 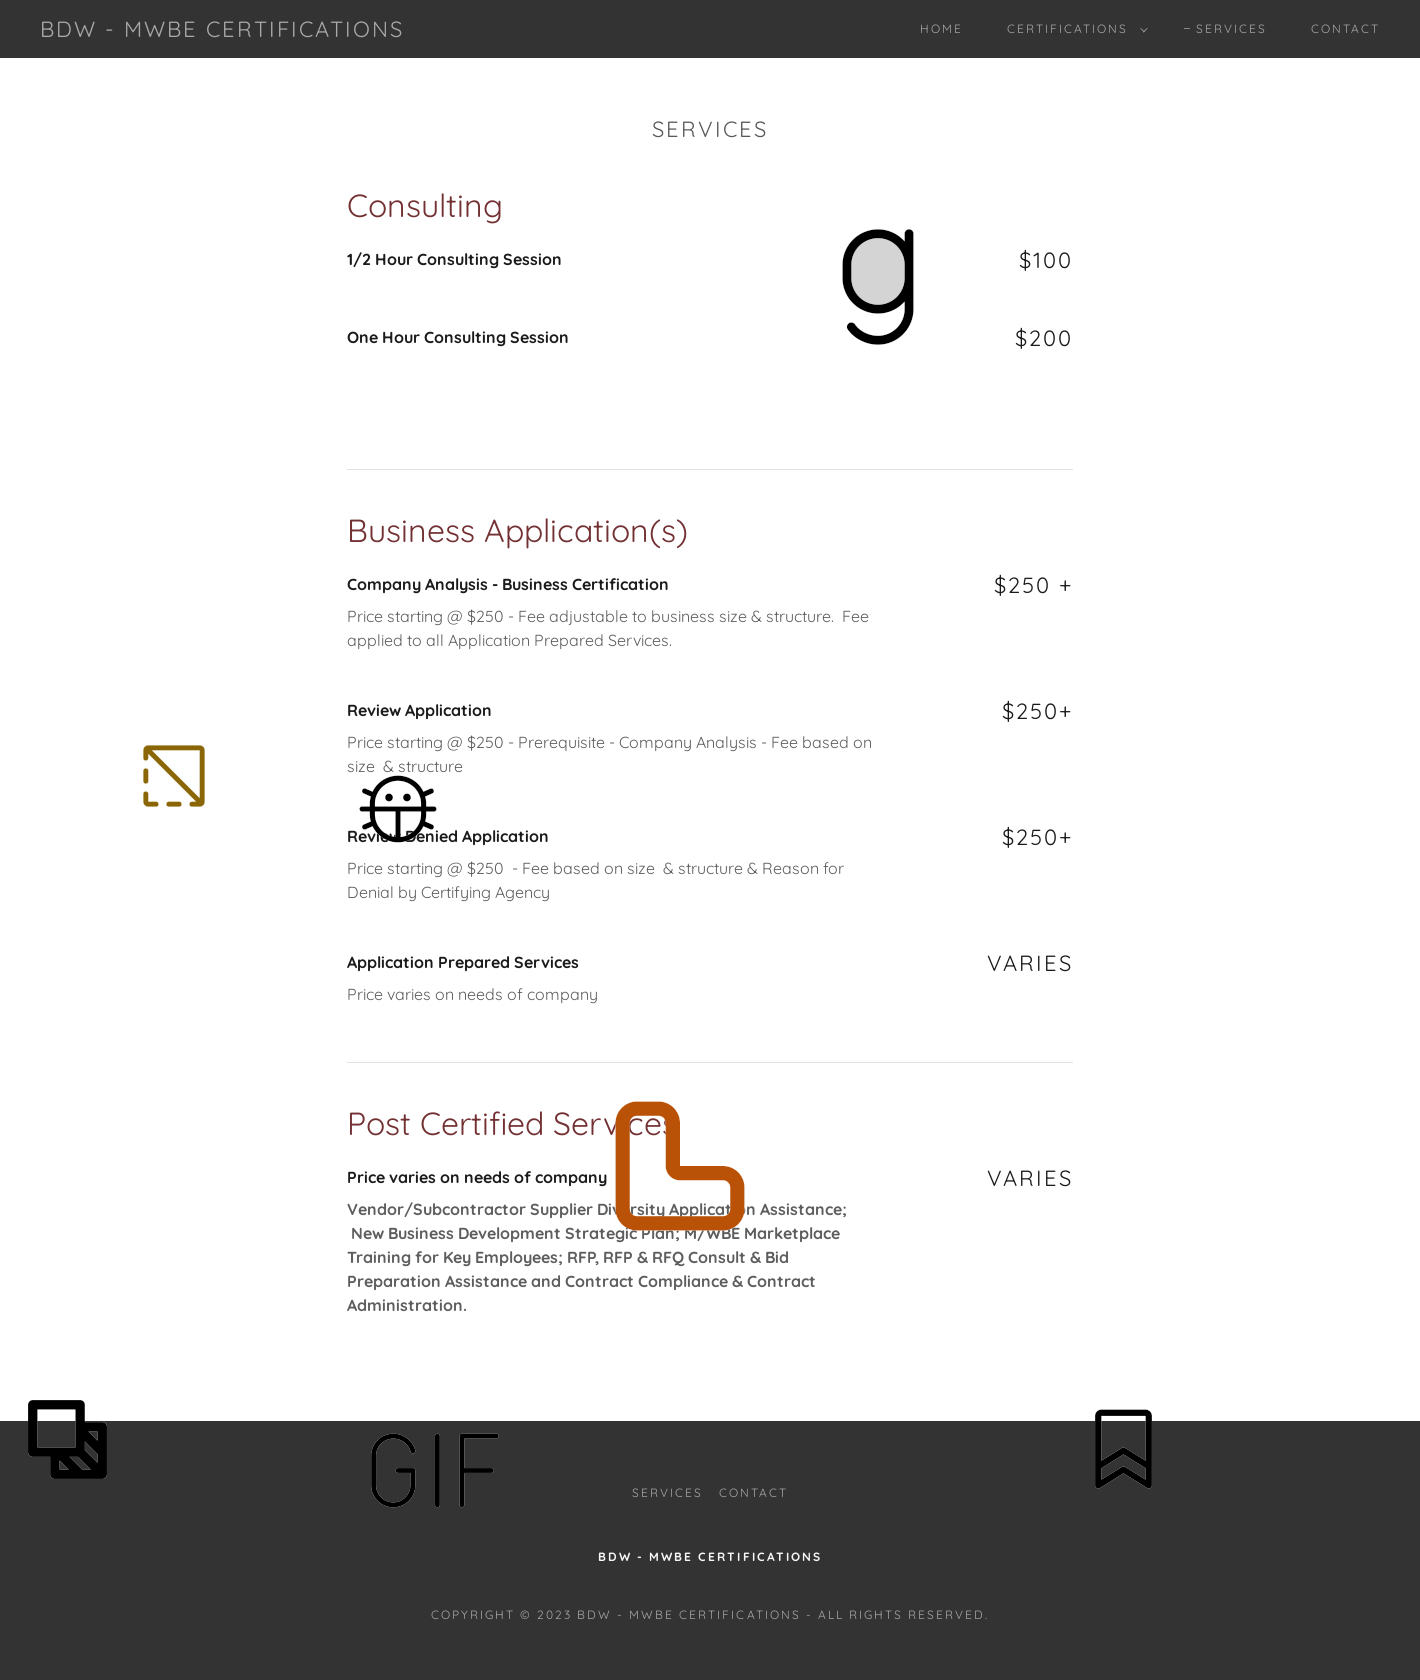 I want to click on insert a gif into your message, so click(x=432, y=1470).